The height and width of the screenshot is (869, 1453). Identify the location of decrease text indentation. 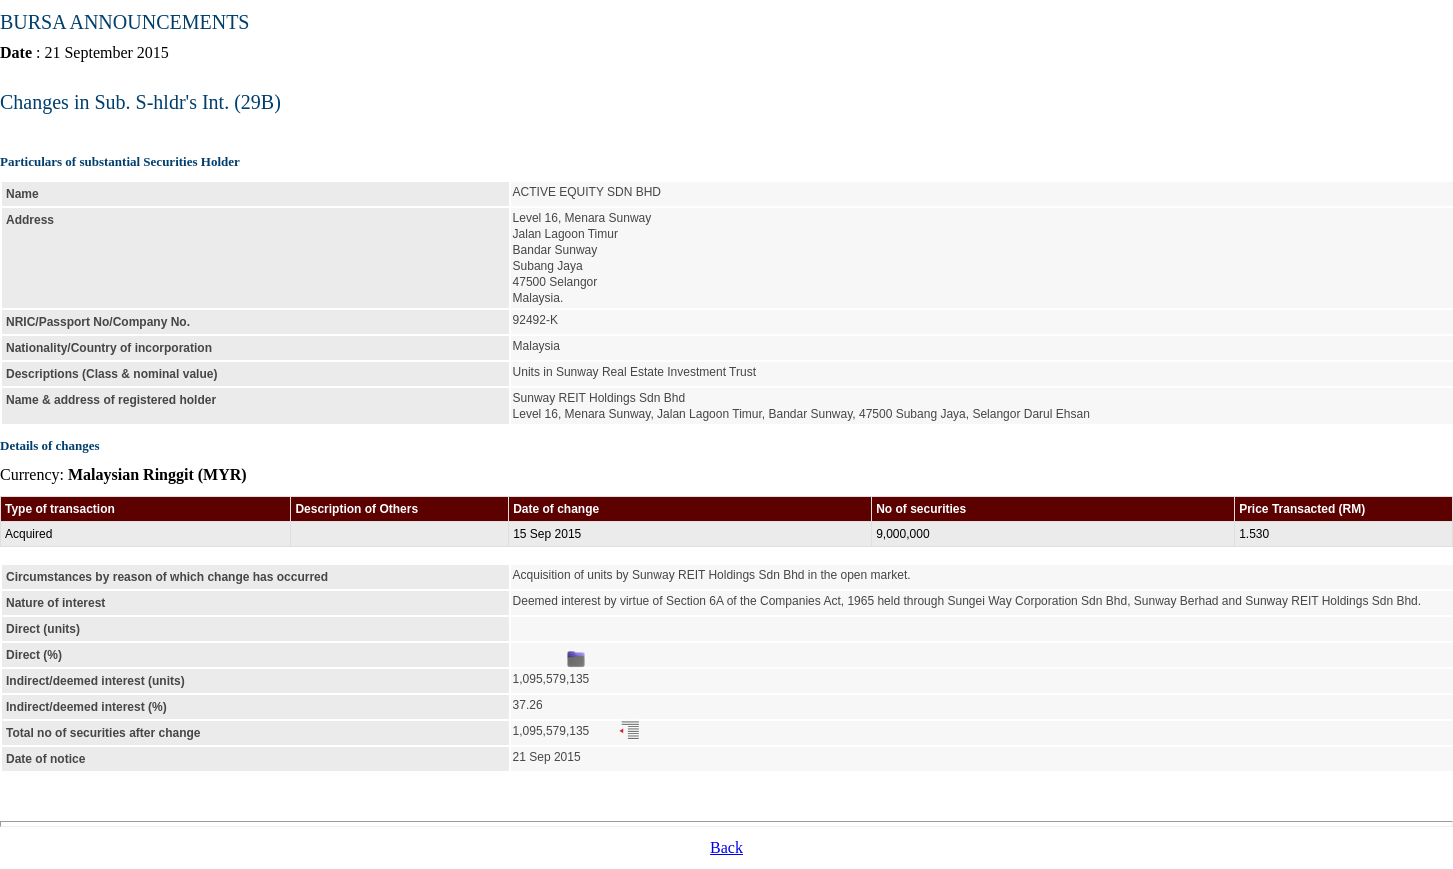
(629, 730).